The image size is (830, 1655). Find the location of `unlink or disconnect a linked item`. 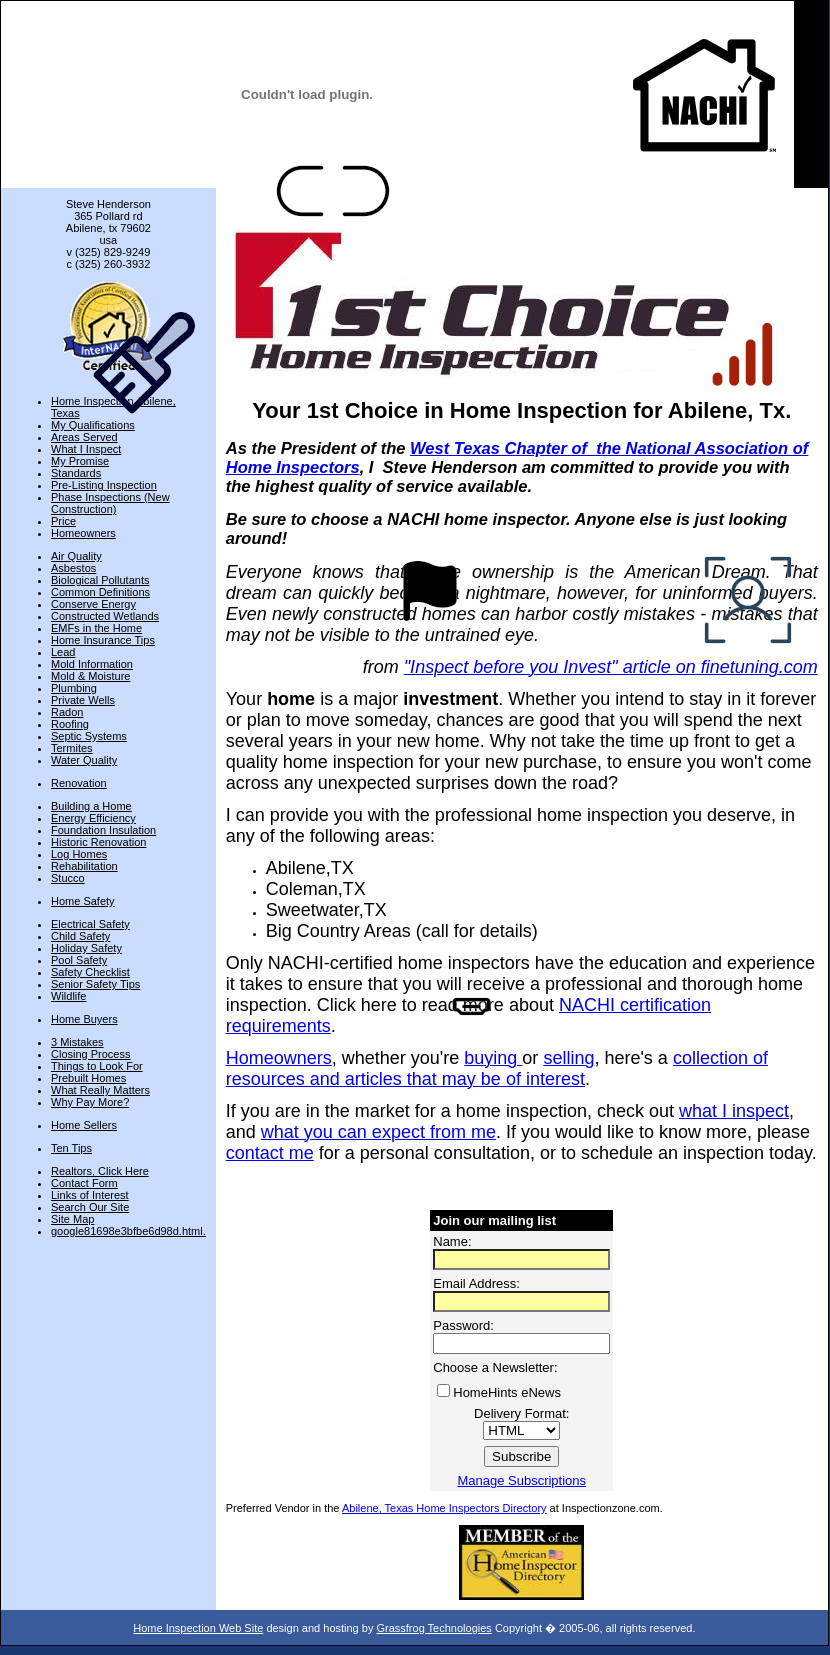

unlink or disconnect a linked item is located at coordinates (333, 191).